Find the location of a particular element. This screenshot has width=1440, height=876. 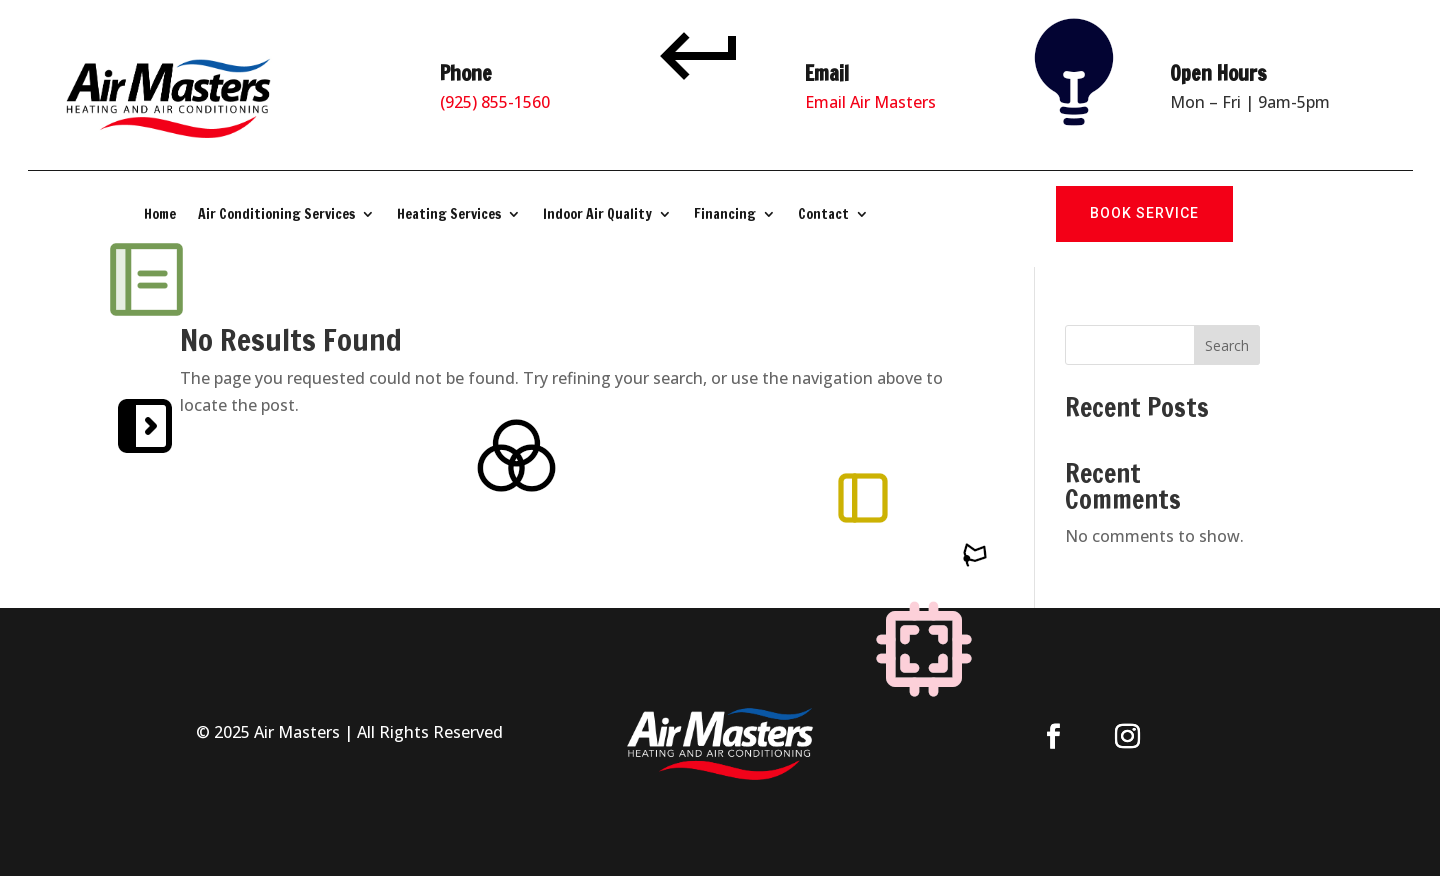

toggle sidebar navigation is located at coordinates (863, 498).